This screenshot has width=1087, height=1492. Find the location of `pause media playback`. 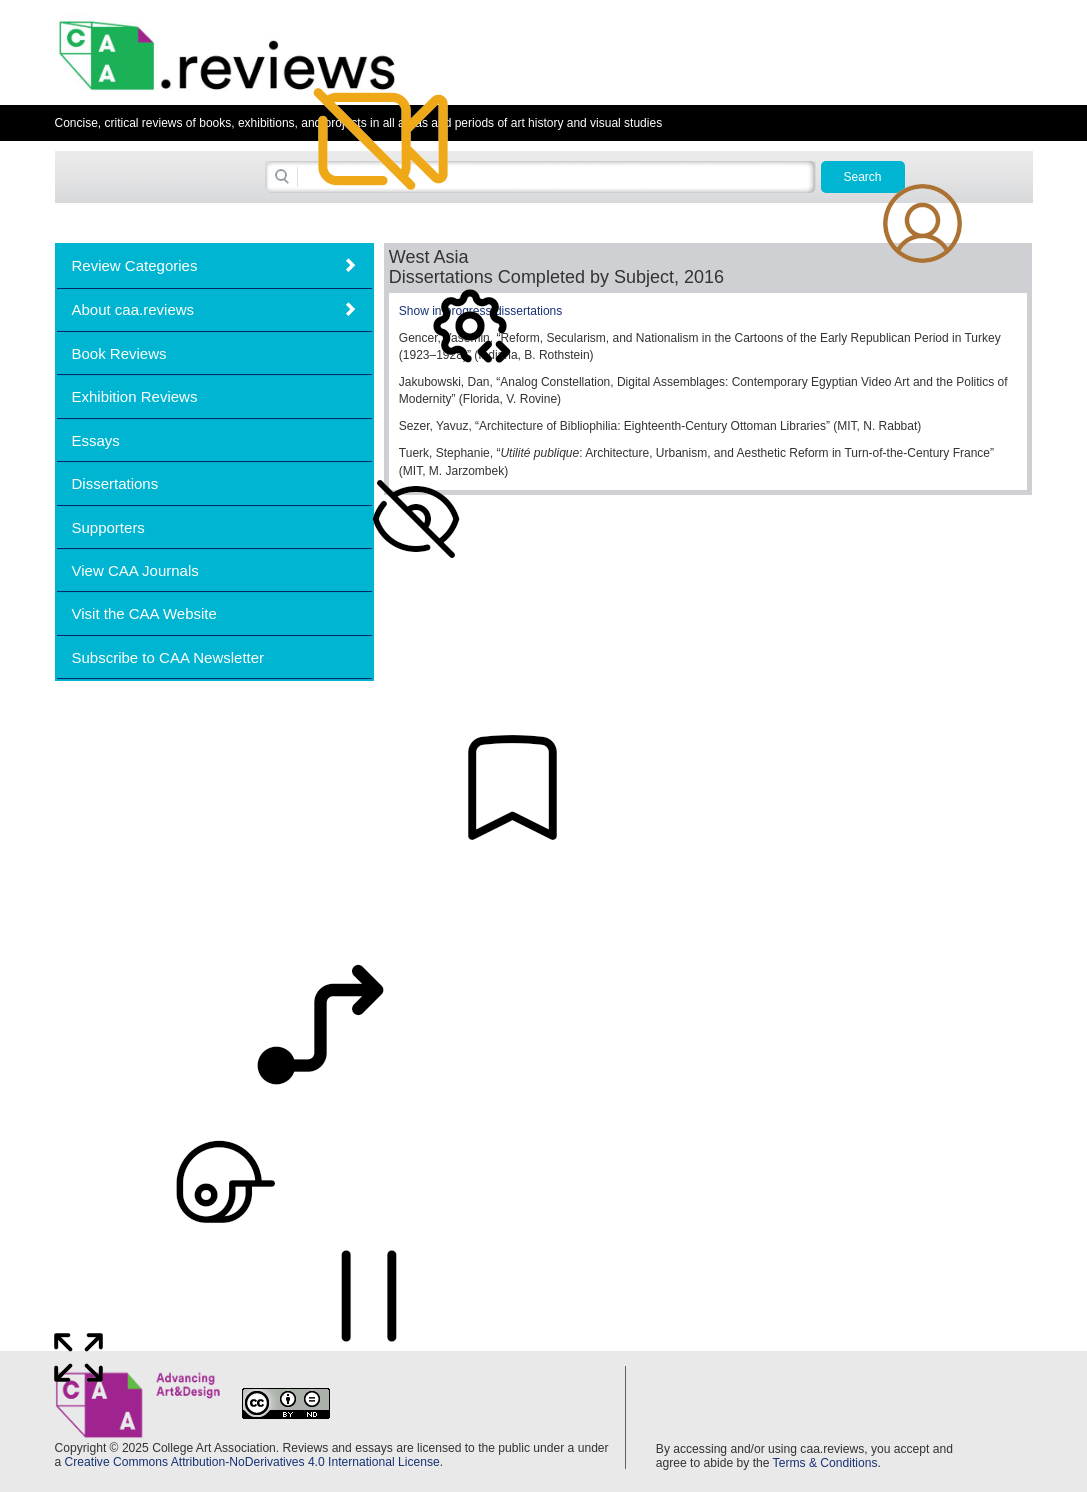

pause media playback is located at coordinates (369, 1296).